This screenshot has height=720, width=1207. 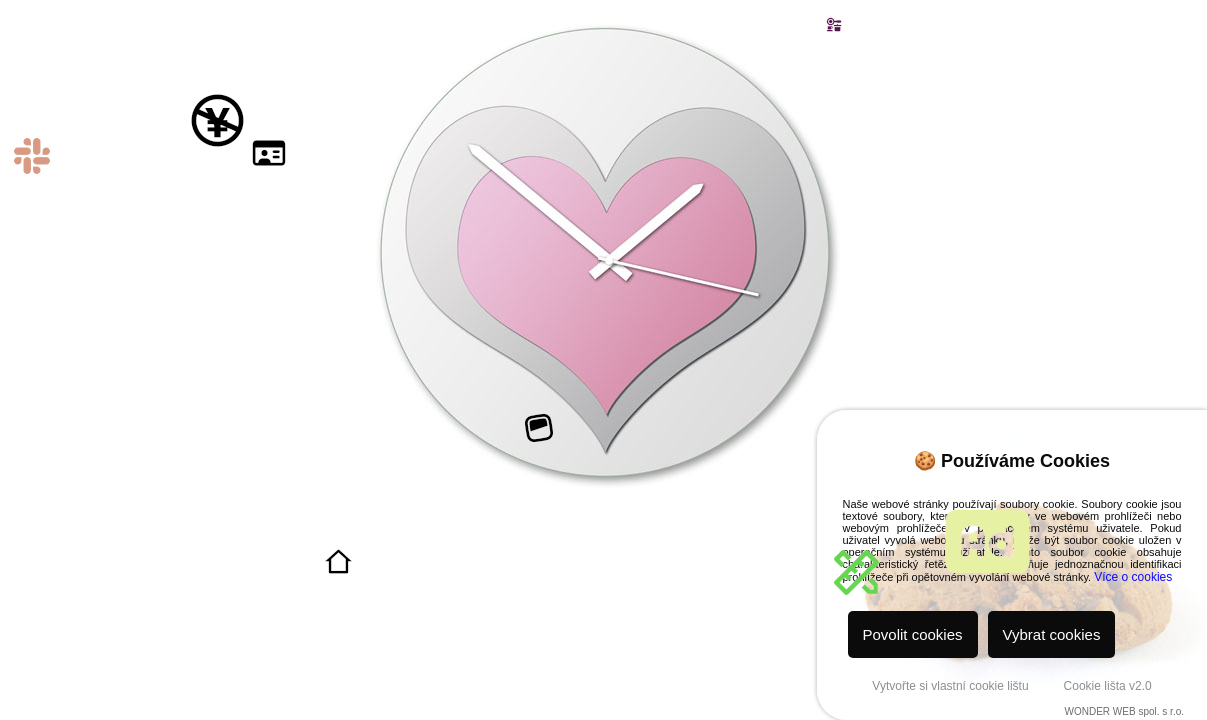 I want to click on headless ui component library logo, so click(x=539, y=428).